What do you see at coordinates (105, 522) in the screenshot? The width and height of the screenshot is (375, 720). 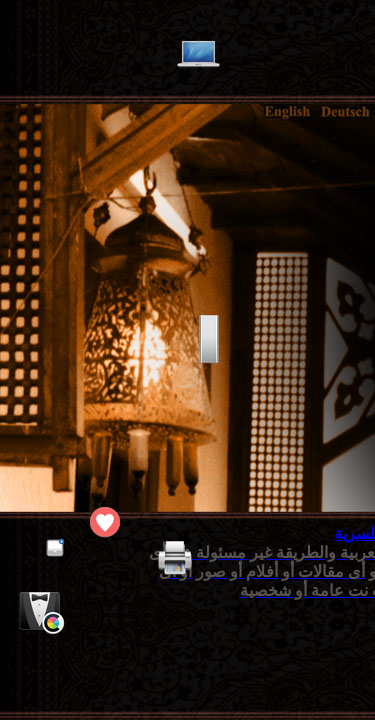 I see `mark item as favorite` at bounding box center [105, 522].